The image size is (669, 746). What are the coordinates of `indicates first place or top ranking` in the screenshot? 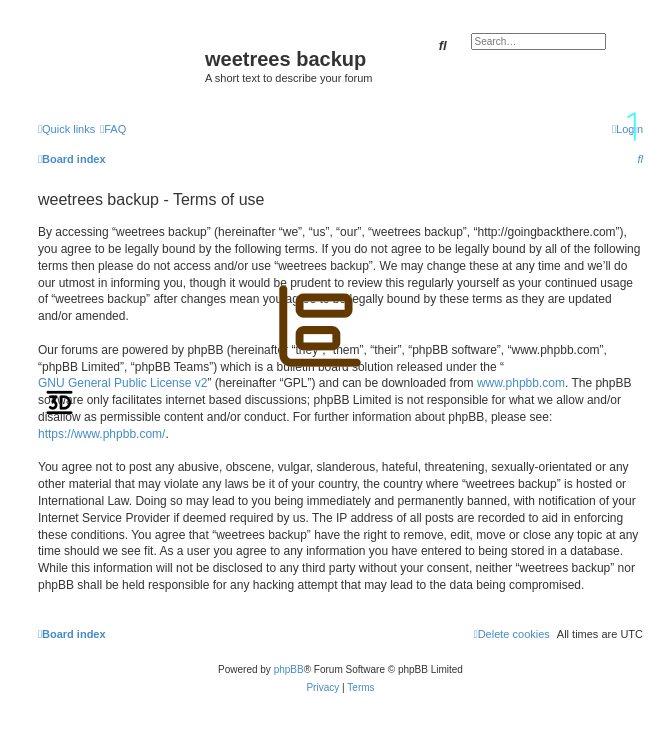 It's located at (633, 126).